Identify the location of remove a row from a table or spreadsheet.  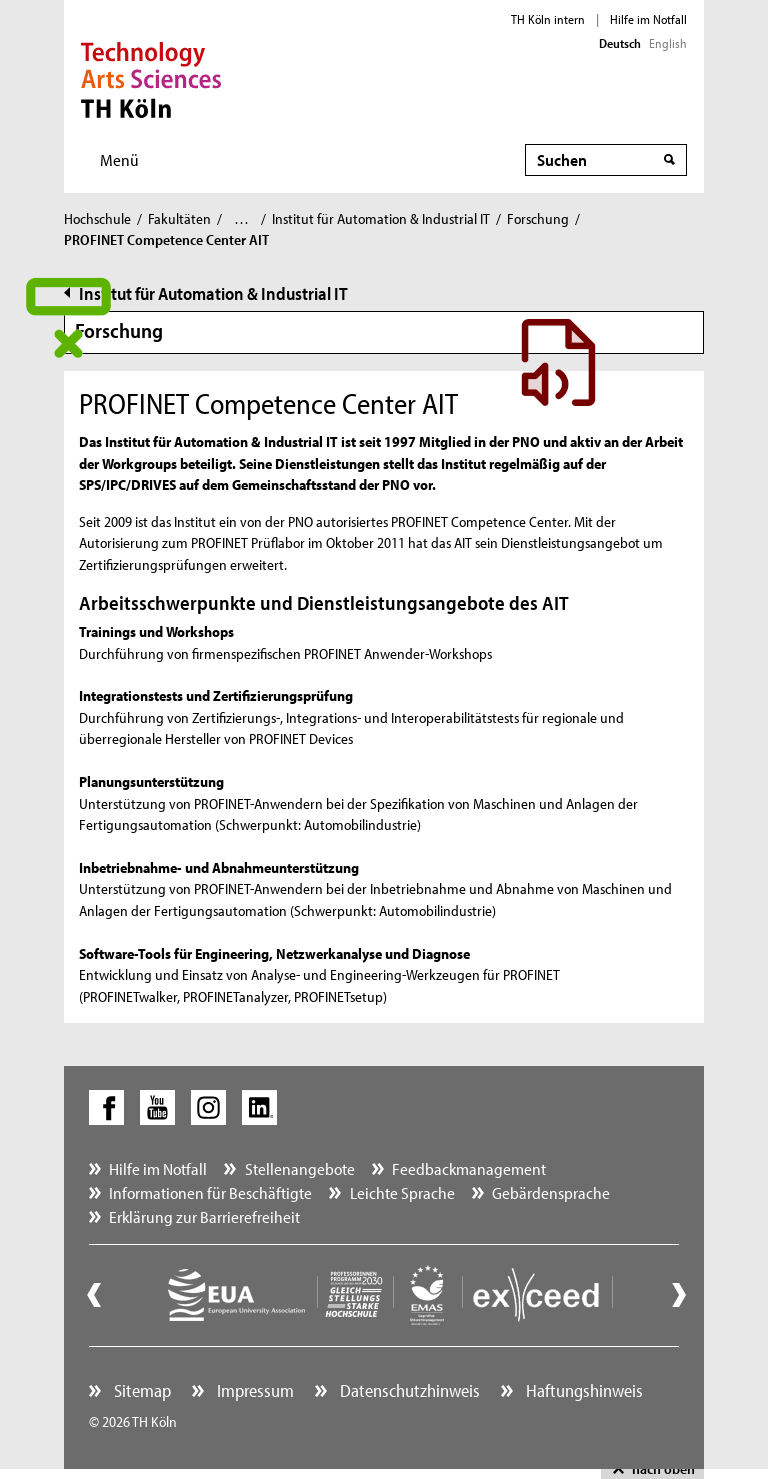
(68, 315).